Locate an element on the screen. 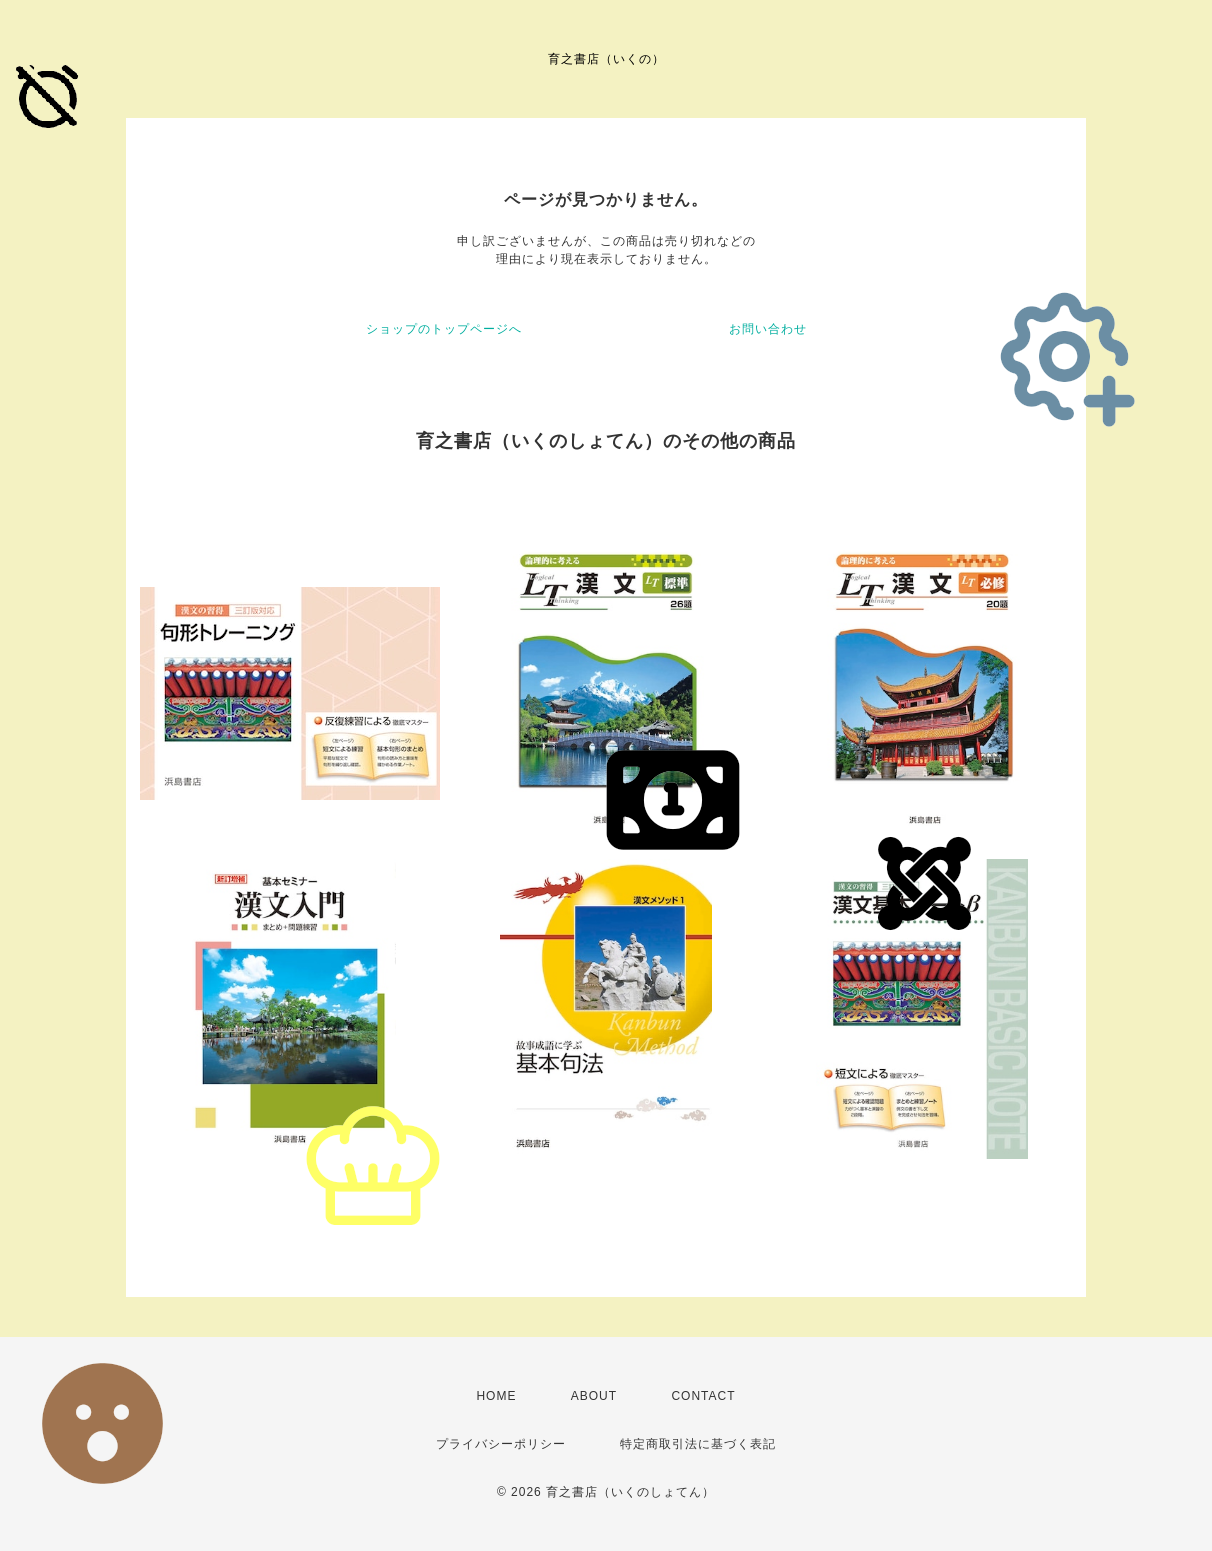  joomla content management system logo is located at coordinates (924, 883).